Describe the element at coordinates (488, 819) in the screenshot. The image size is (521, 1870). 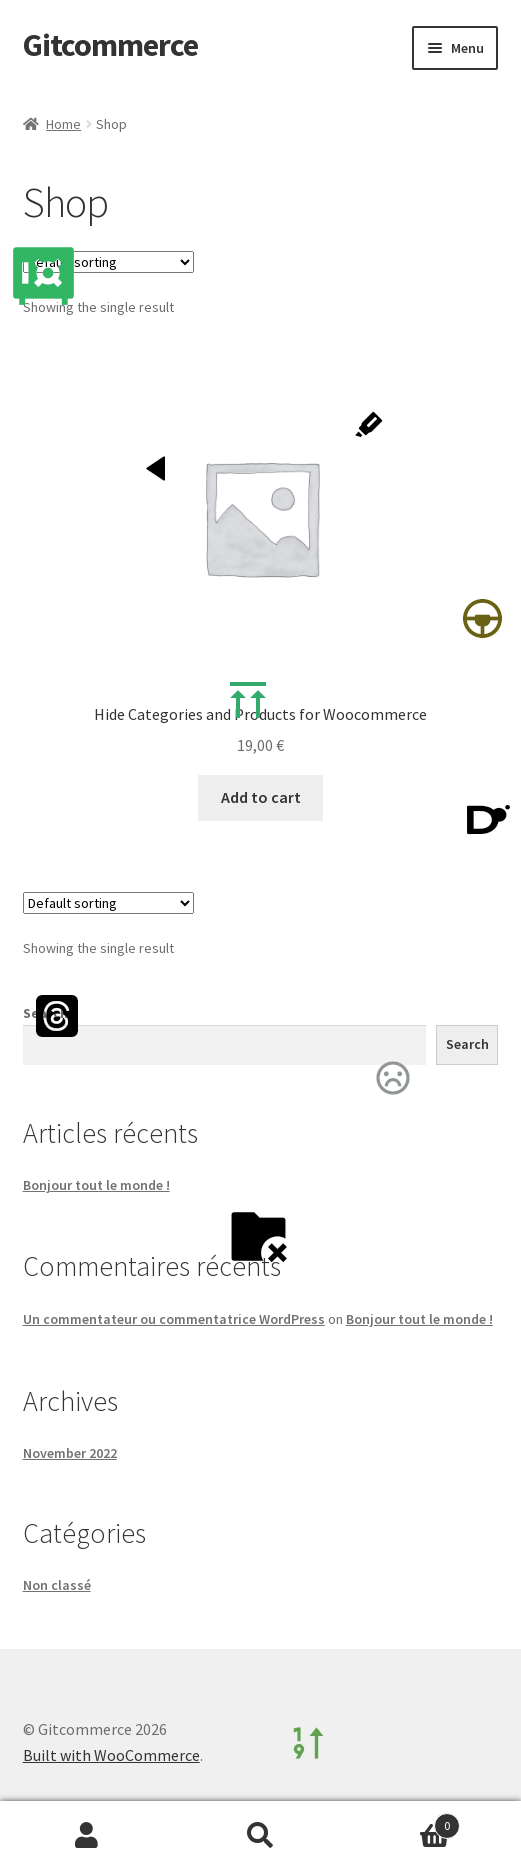
I see `D programming language logo` at that location.